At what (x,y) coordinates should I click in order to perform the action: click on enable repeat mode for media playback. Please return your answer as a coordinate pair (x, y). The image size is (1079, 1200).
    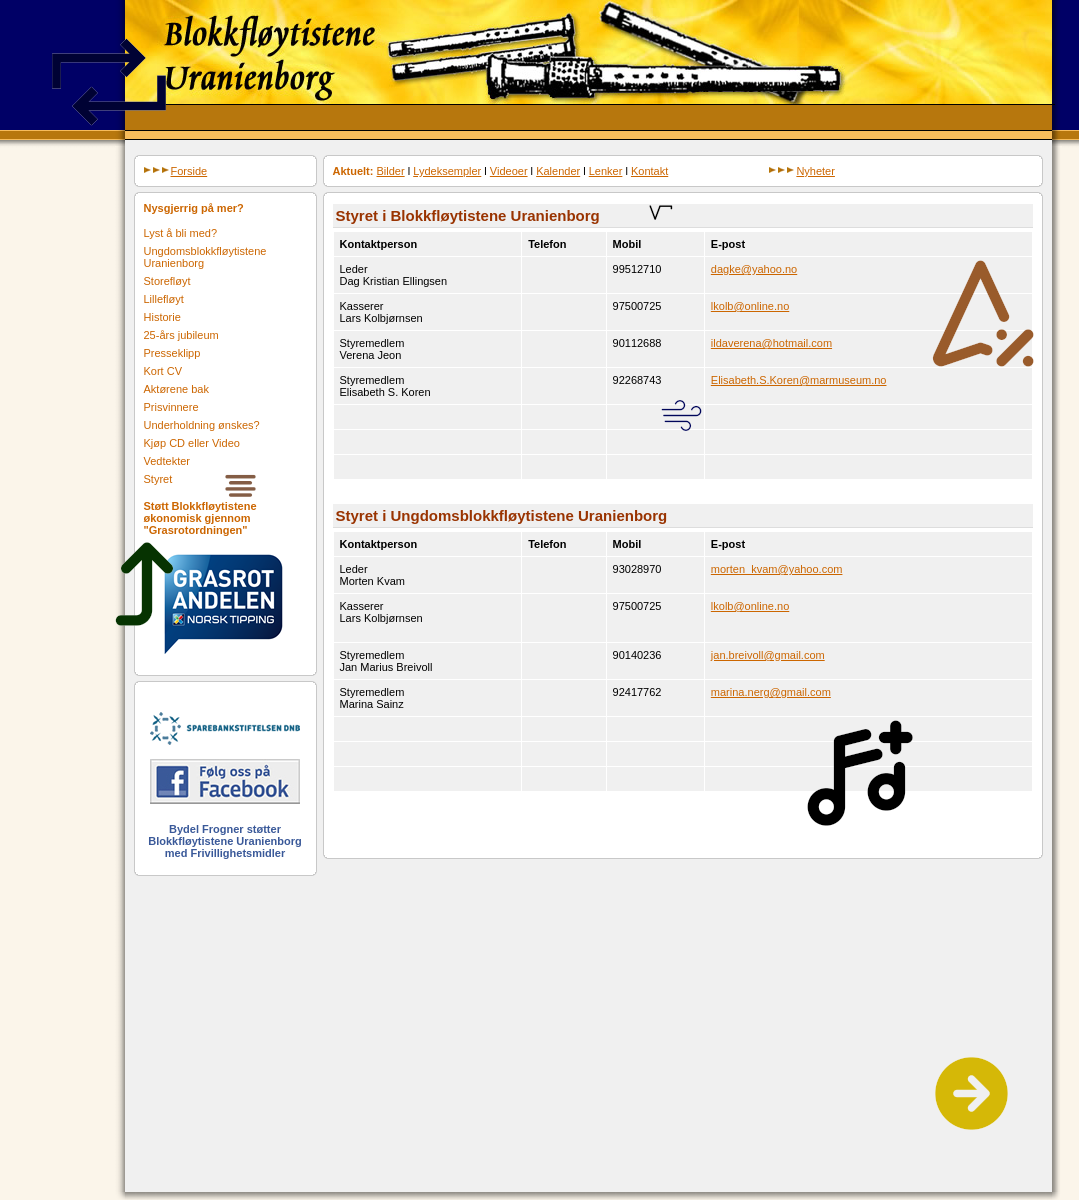
    Looking at the image, I should click on (109, 82).